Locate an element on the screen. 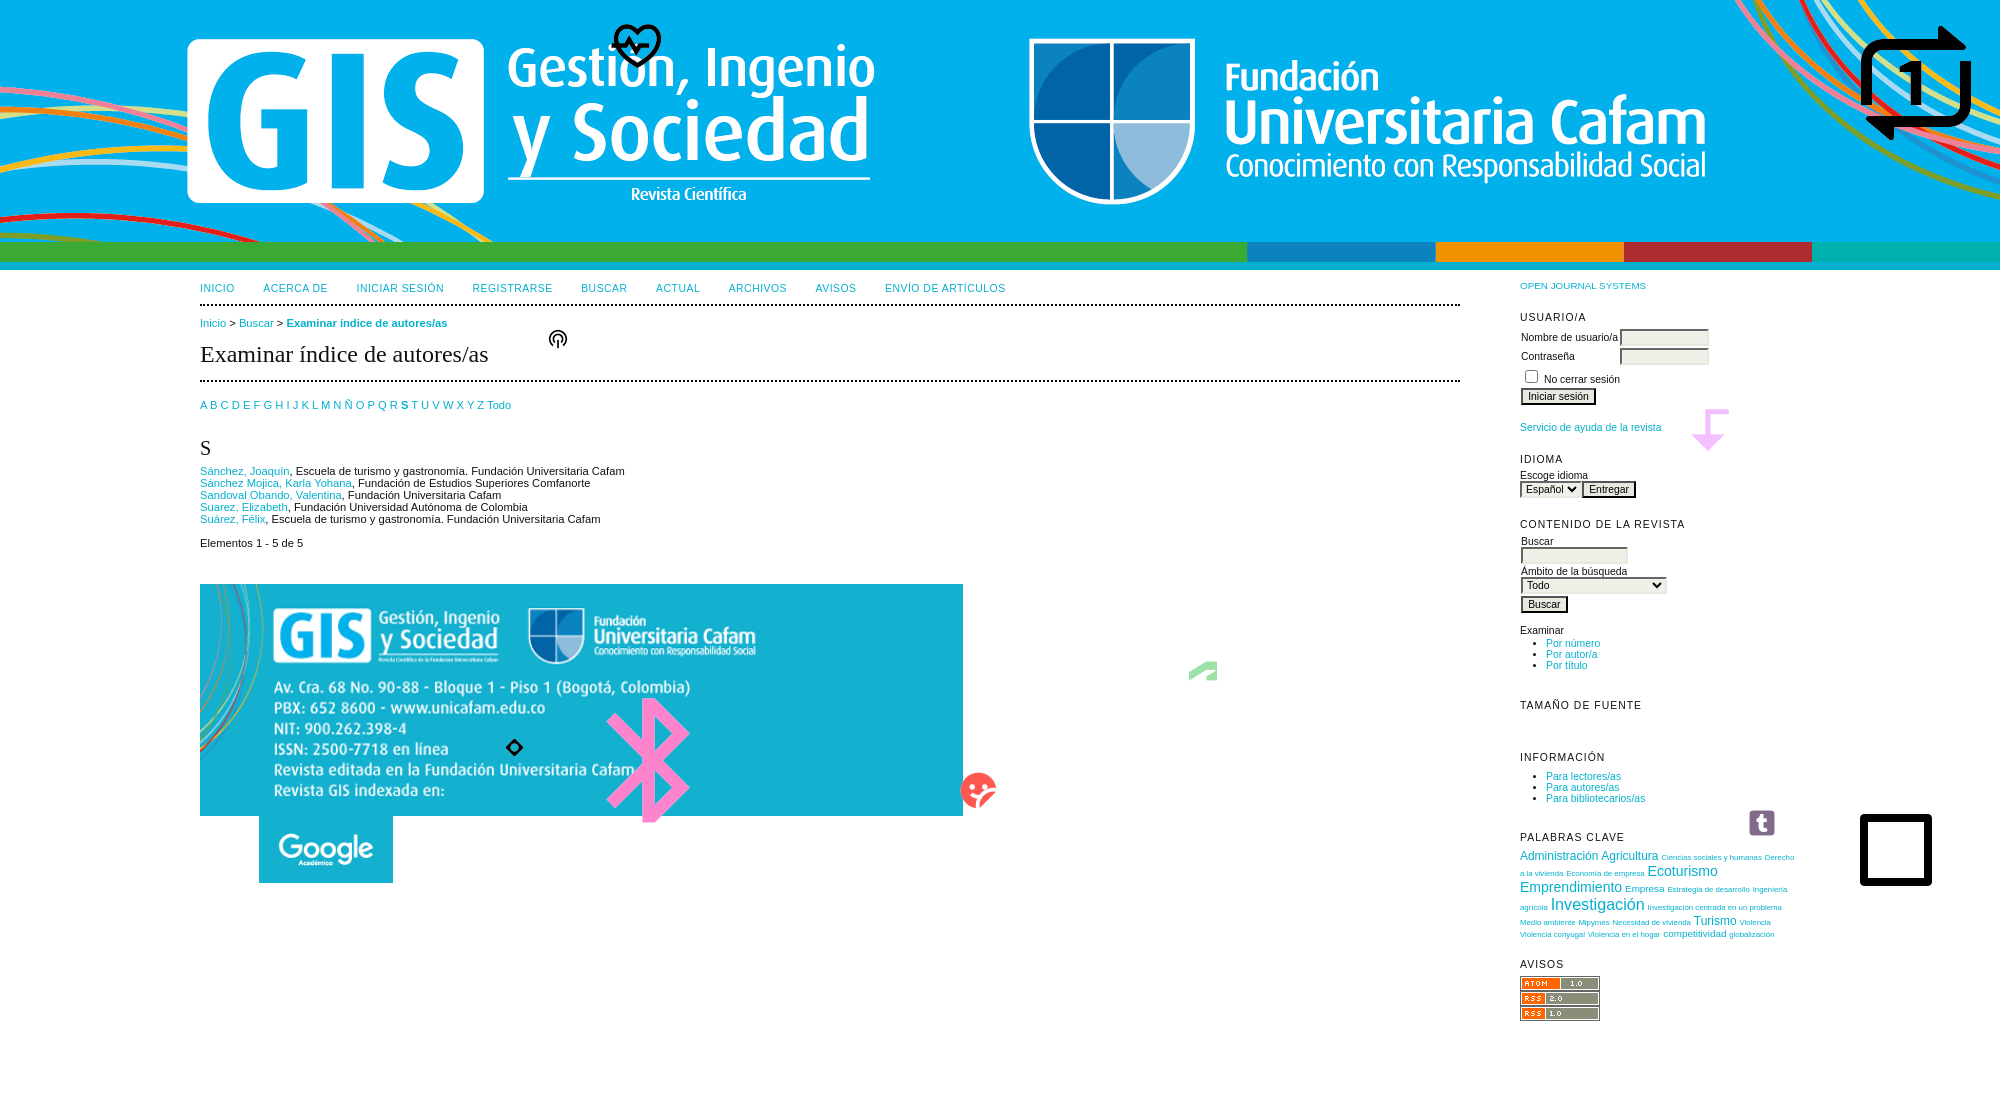 This screenshot has height=1096, width=2000. open tumblr app is located at coordinates (1762, 823).